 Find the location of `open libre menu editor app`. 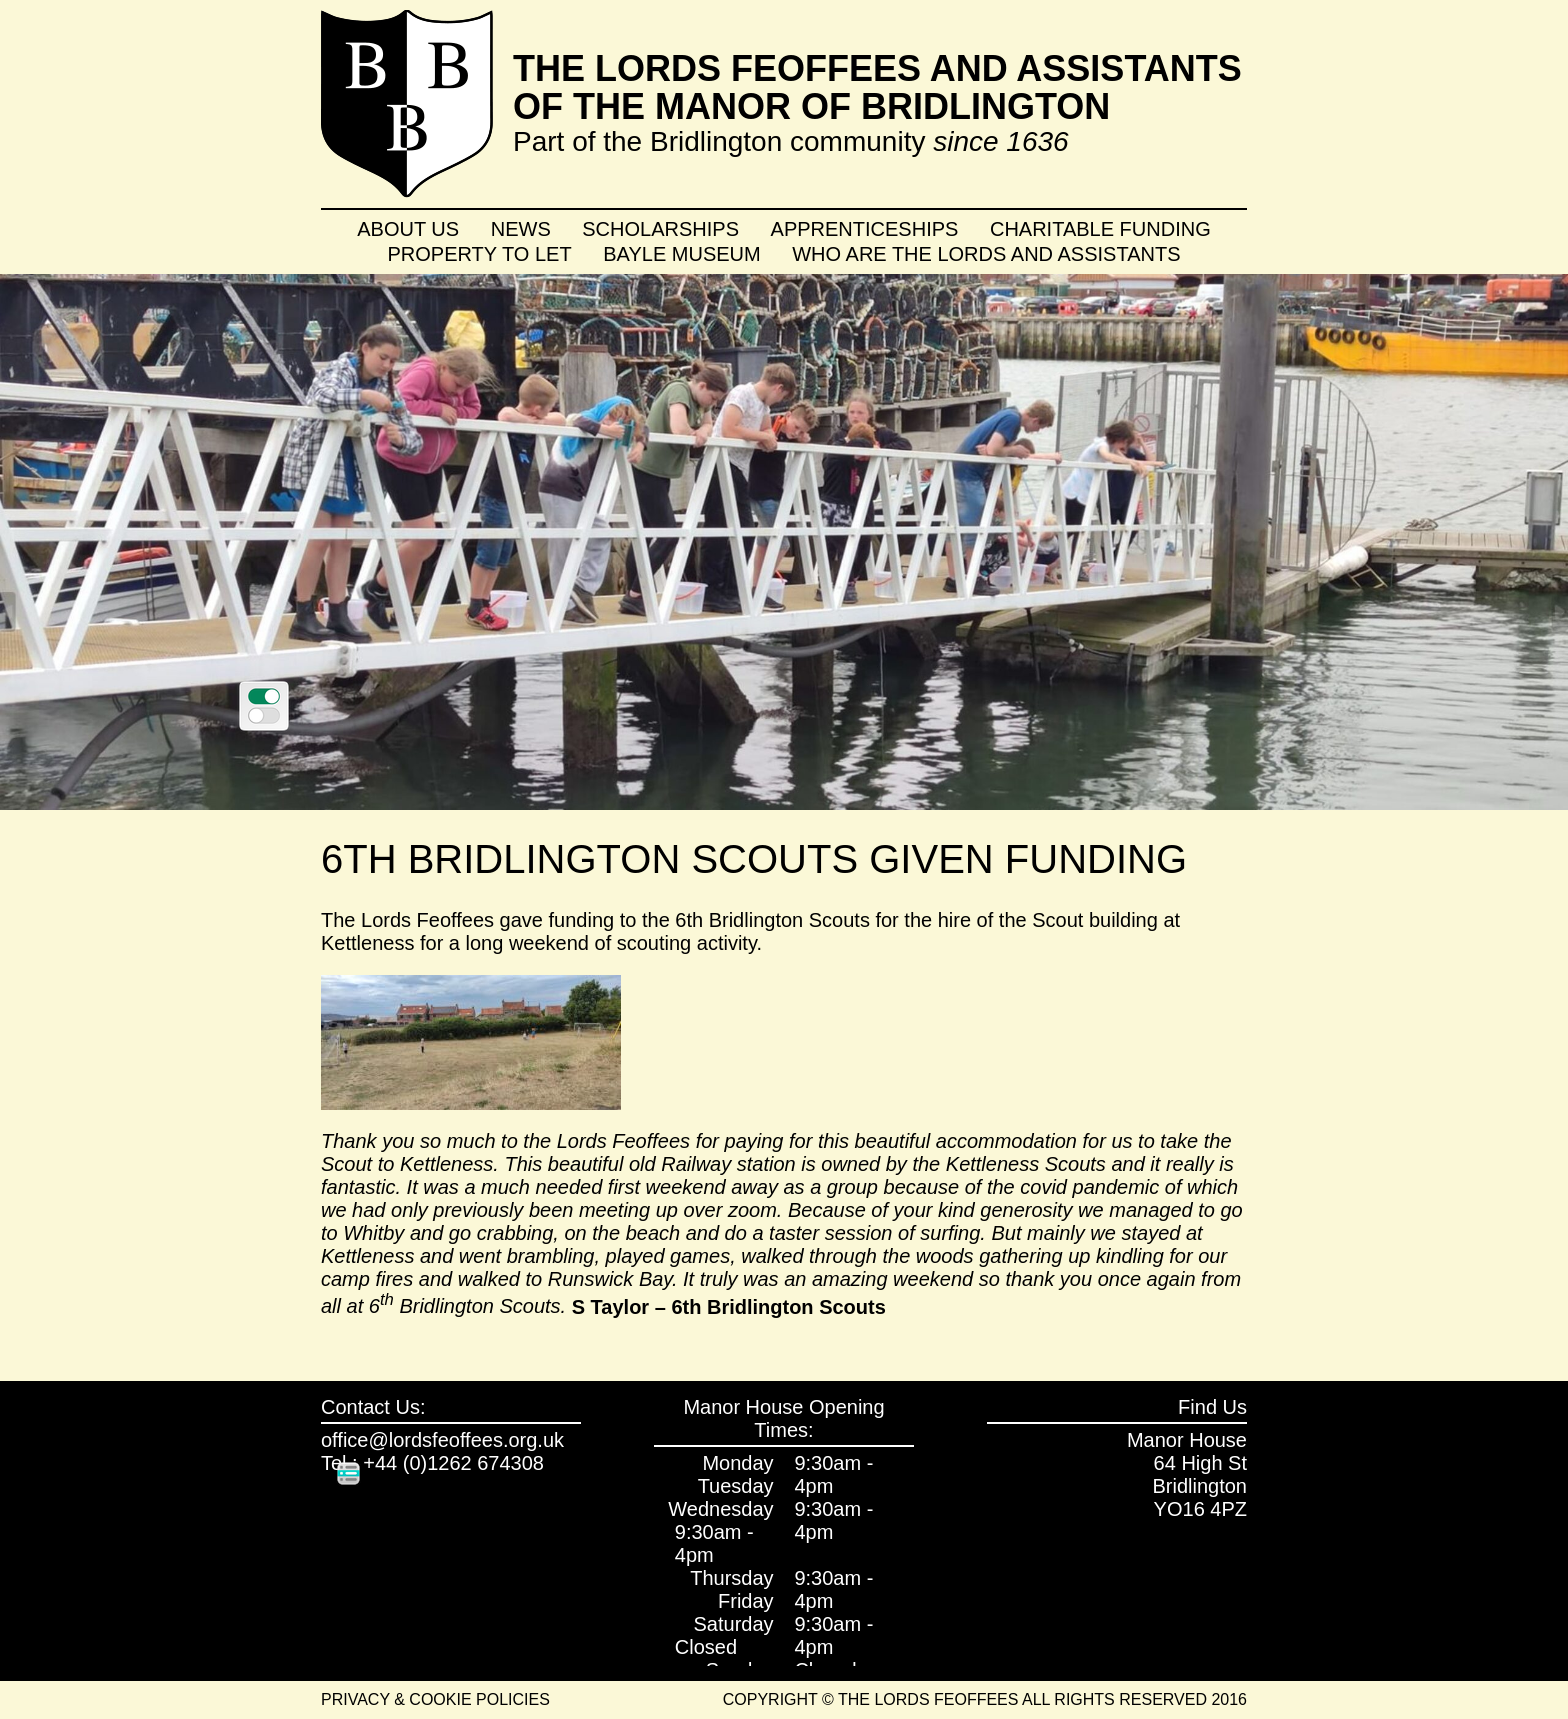

open libre menu editor app is located at coordinates (348, 1473).